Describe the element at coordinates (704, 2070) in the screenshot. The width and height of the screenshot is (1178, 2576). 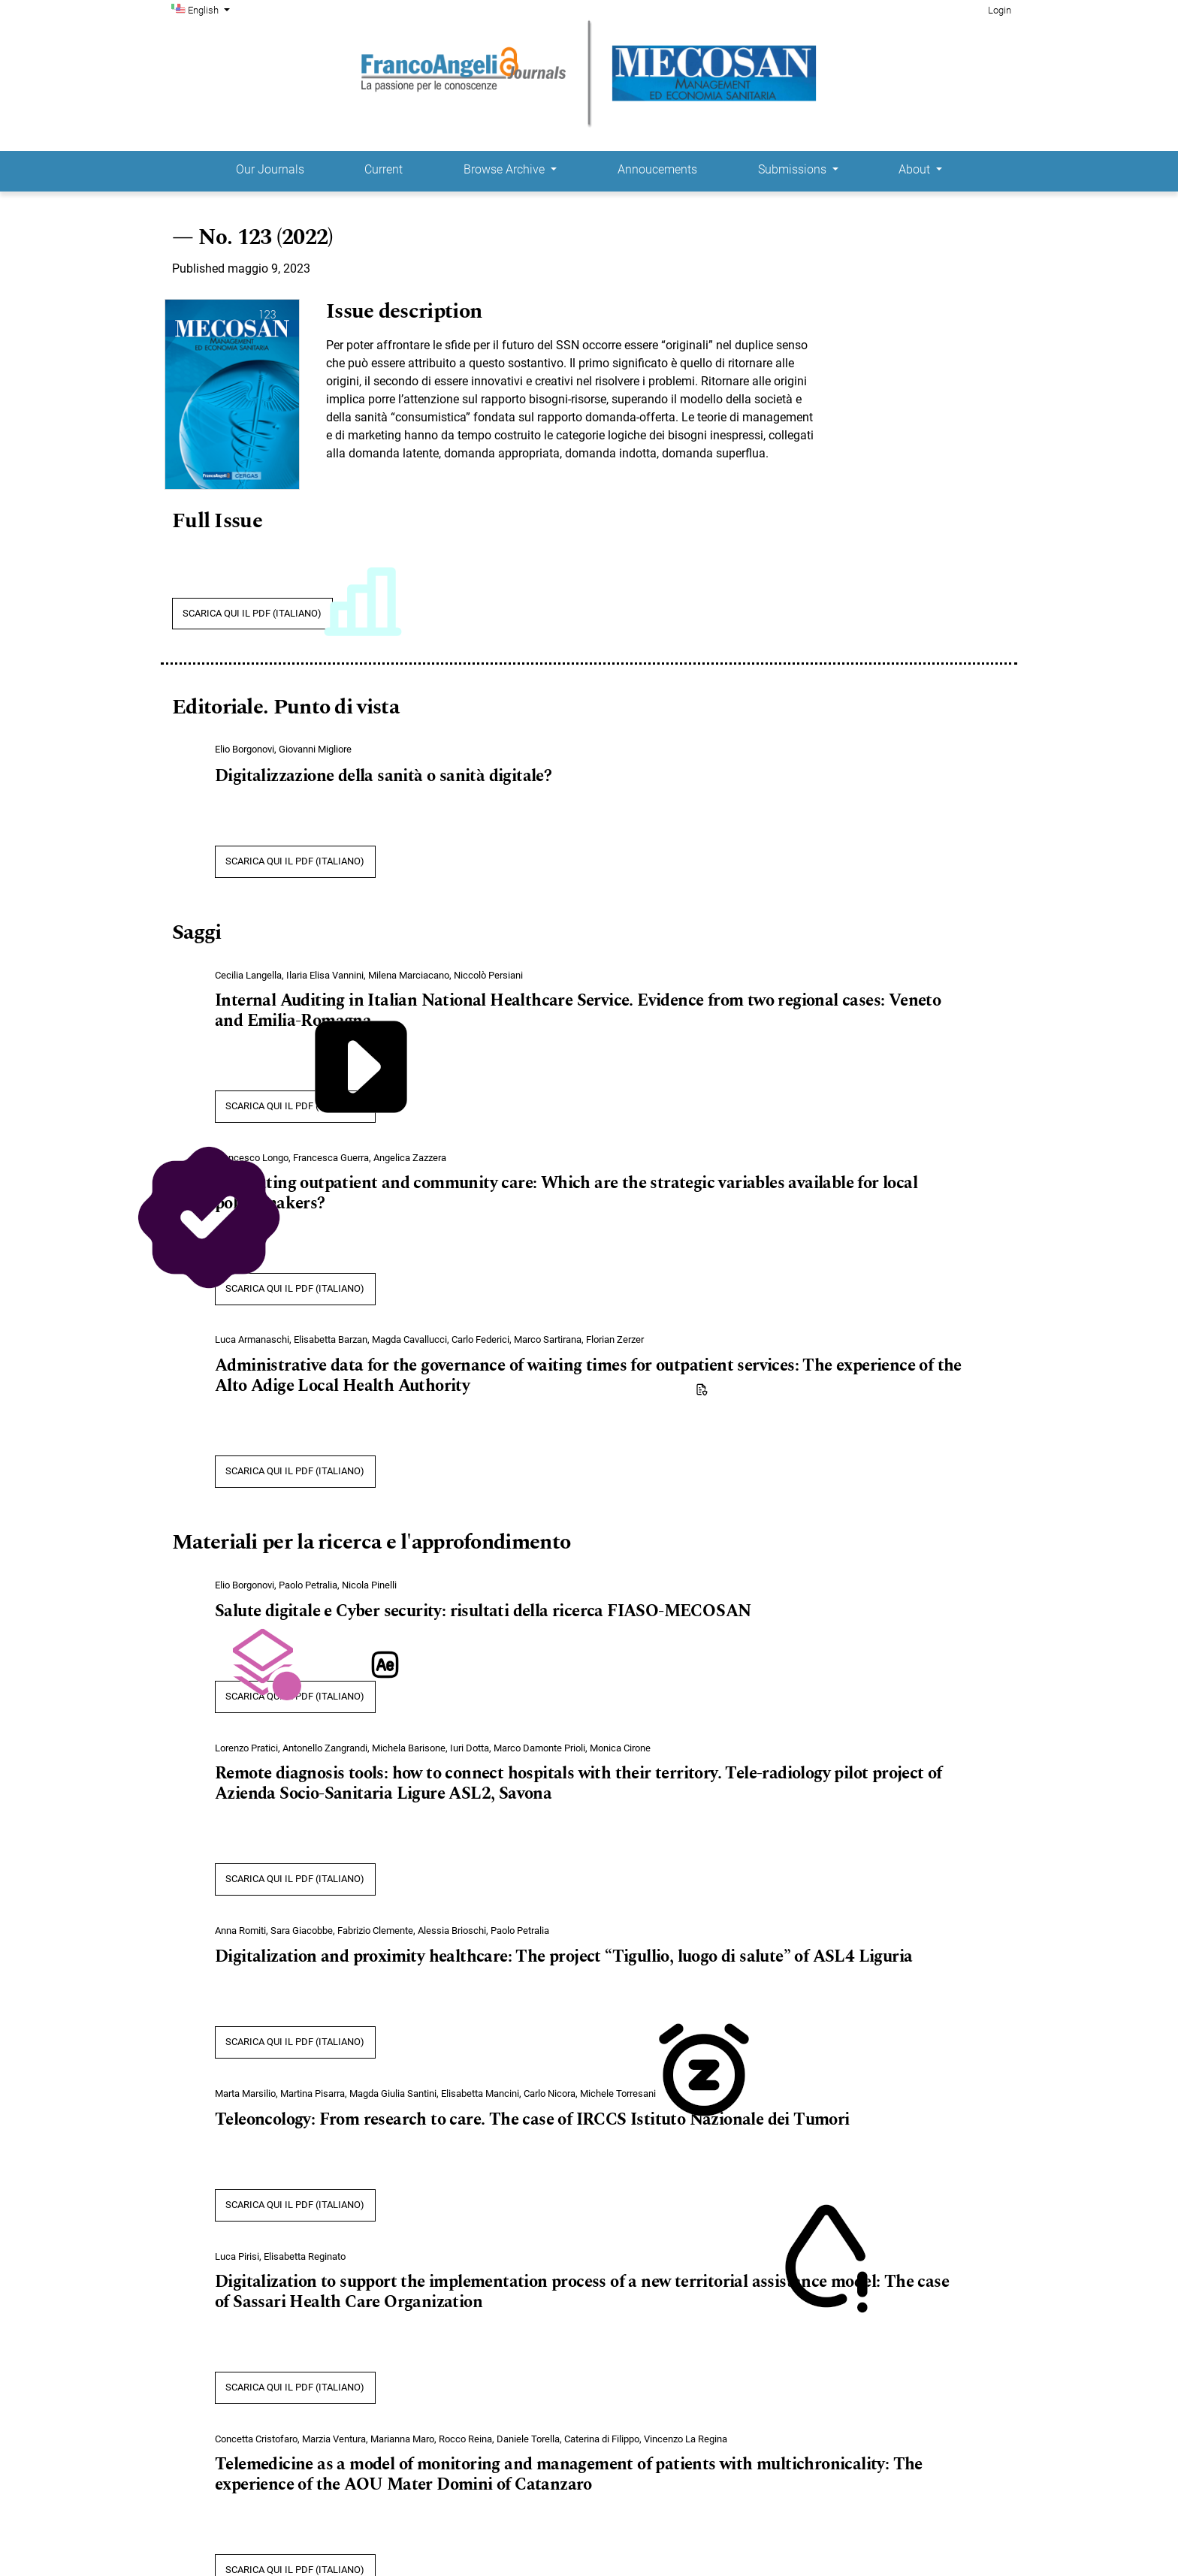
I see `snooze an active alarm` at that location.